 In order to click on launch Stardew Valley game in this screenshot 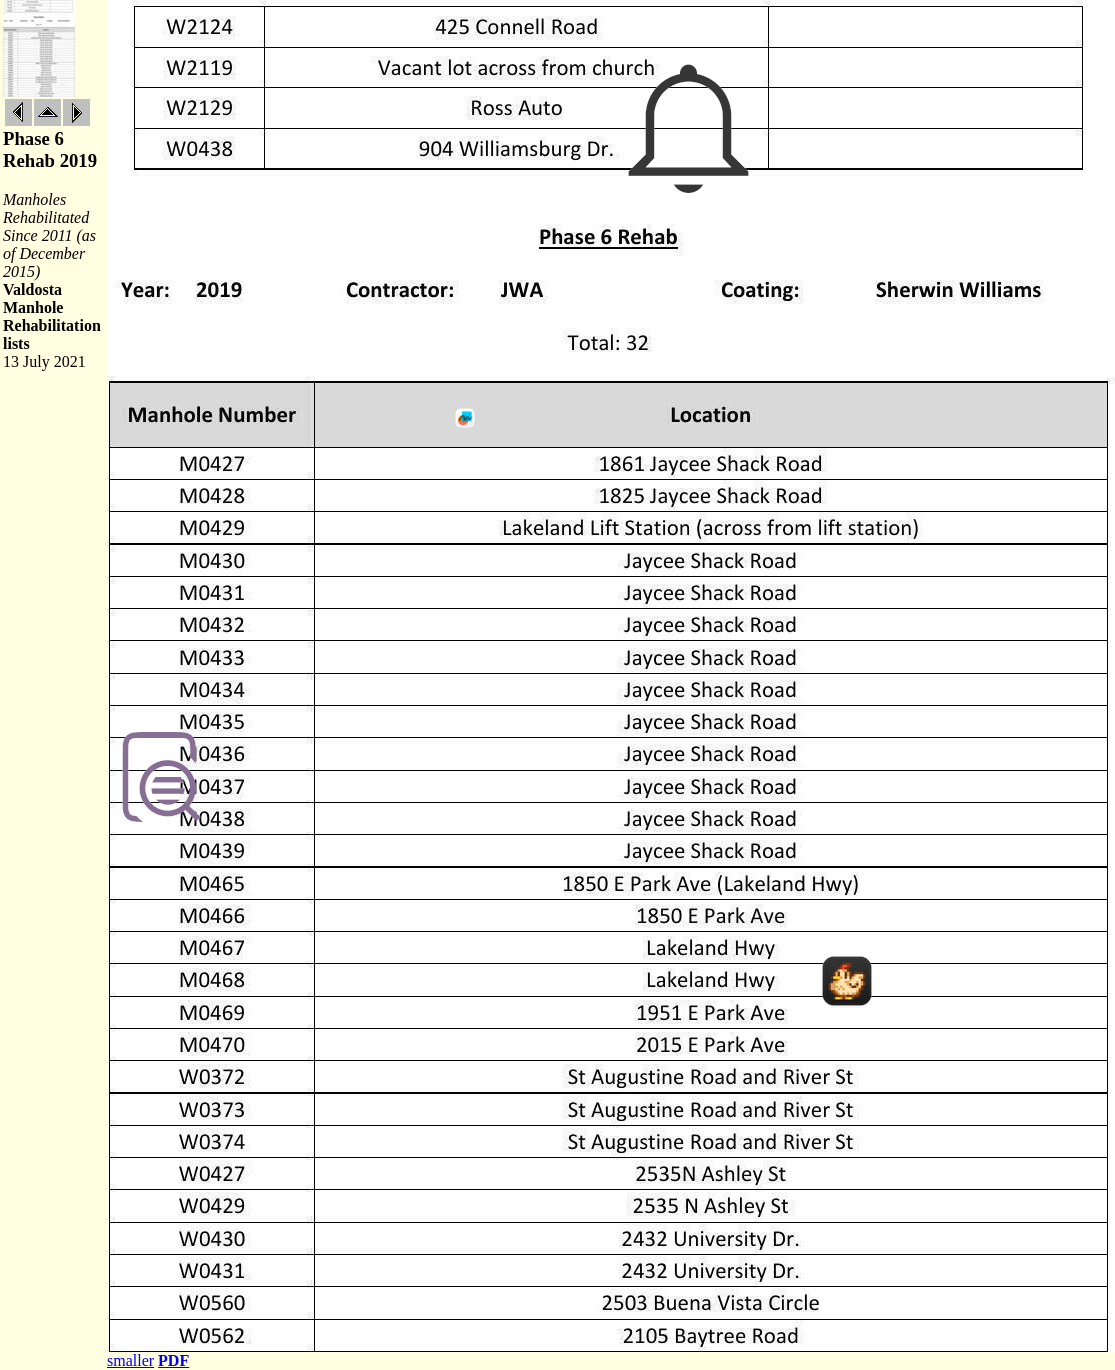, I will do `click(847, 981)`.